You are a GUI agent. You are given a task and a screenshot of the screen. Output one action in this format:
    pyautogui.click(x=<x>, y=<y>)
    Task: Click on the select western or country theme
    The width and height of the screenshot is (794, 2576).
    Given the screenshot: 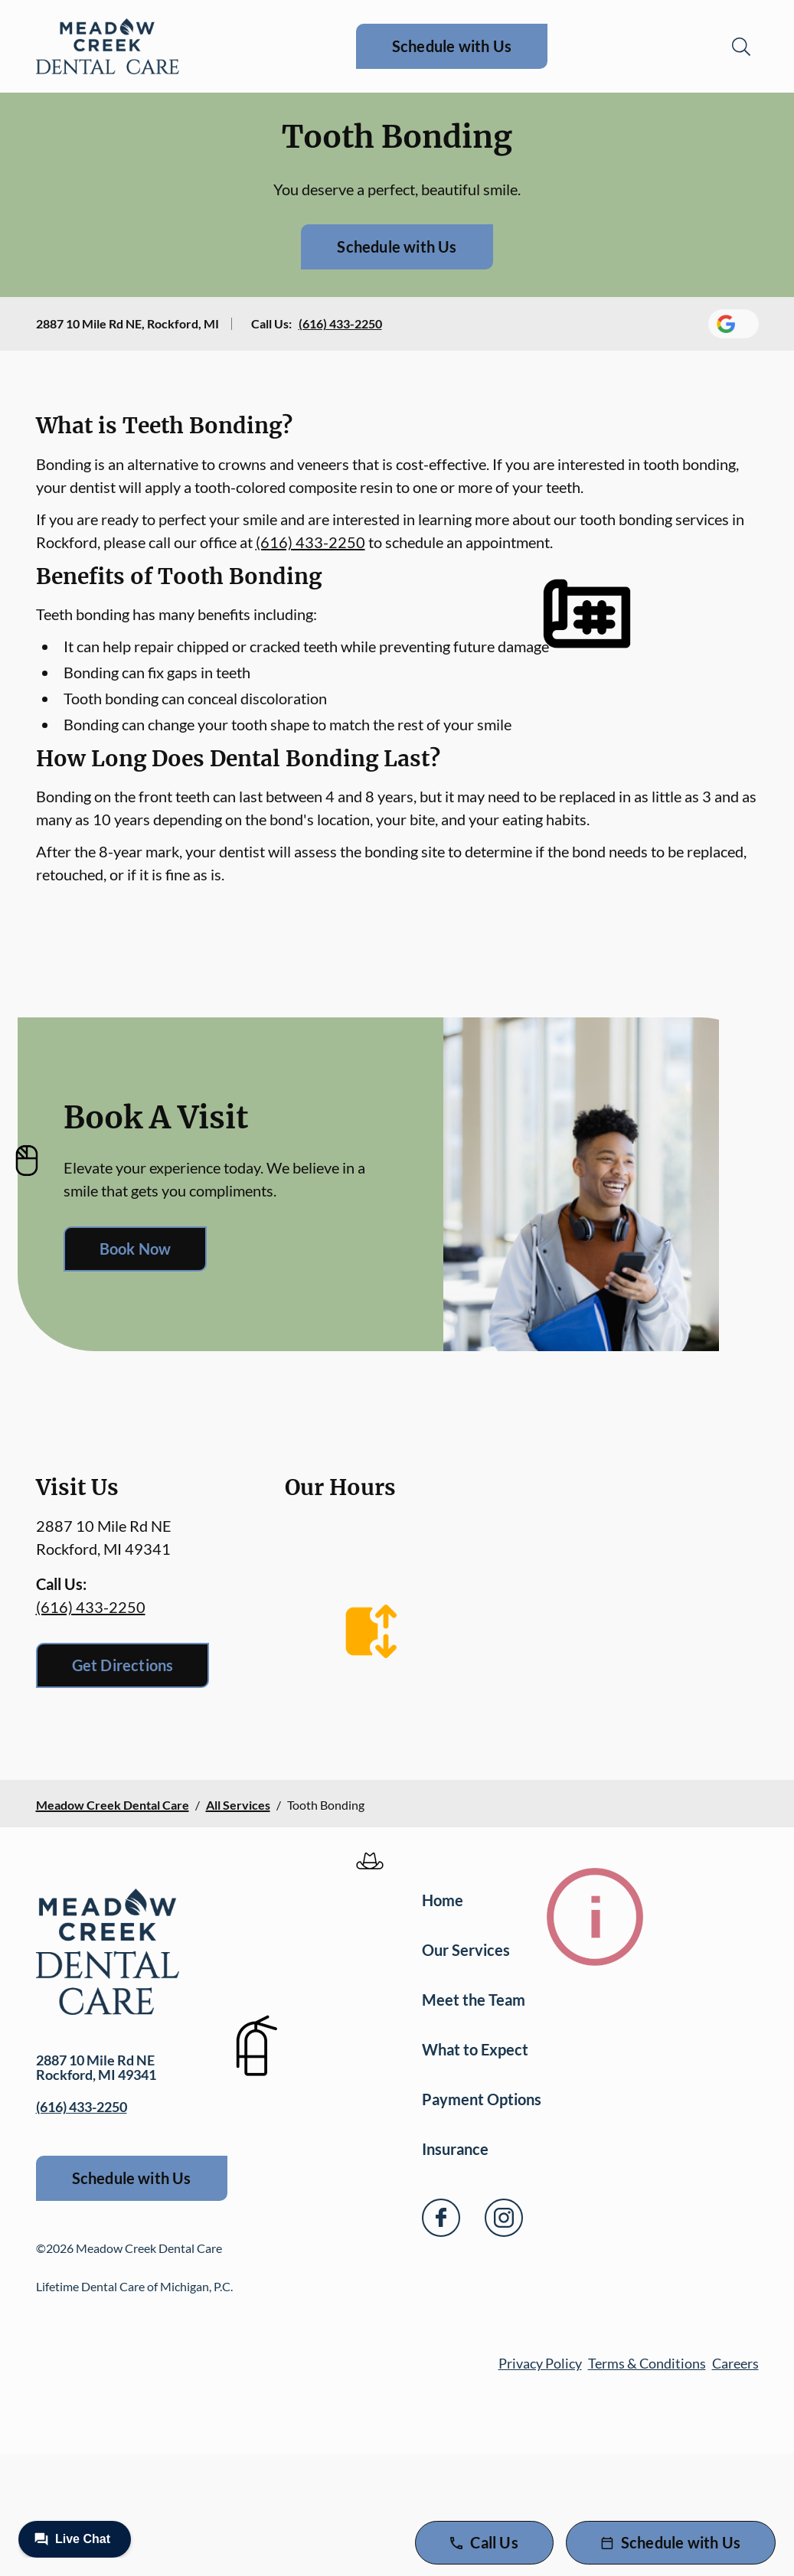 What is the action you would take?
    pyautogui.click(x=370, y=1862)
    